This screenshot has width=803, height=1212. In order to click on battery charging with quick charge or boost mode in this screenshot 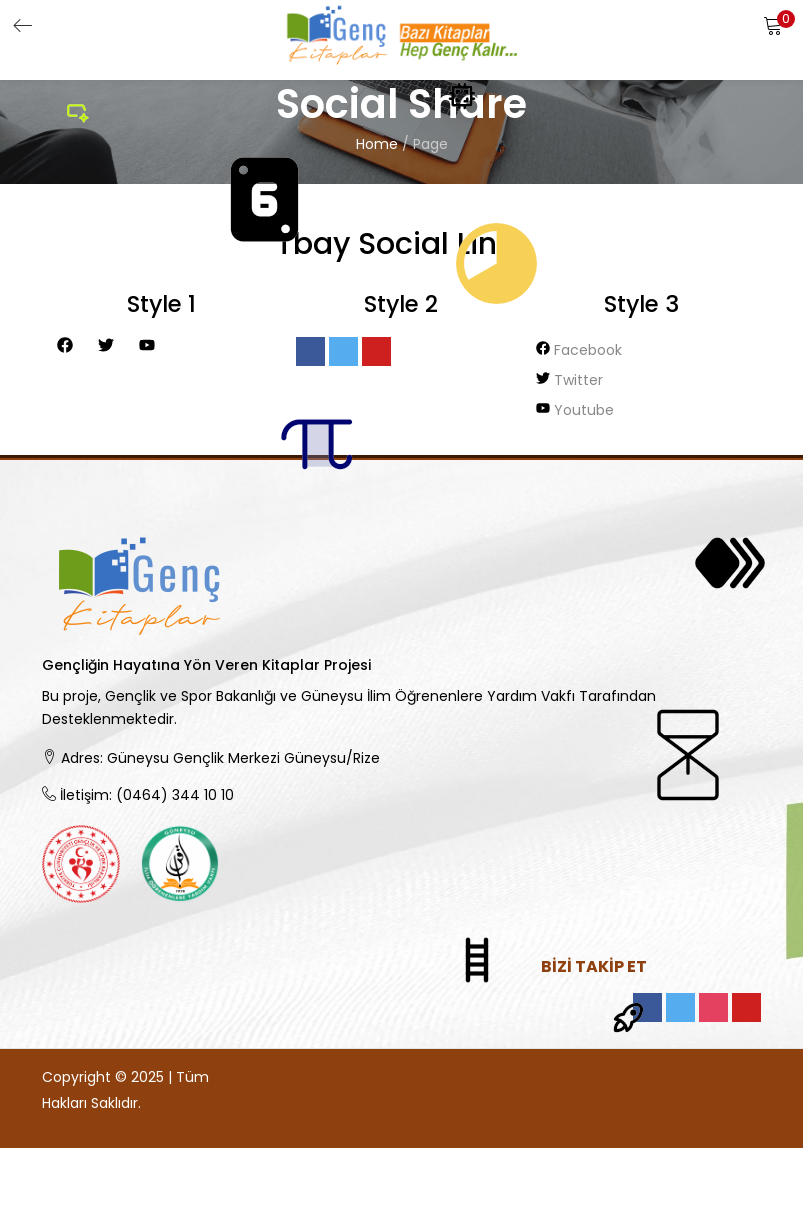, I will do `click(76, 110)`.